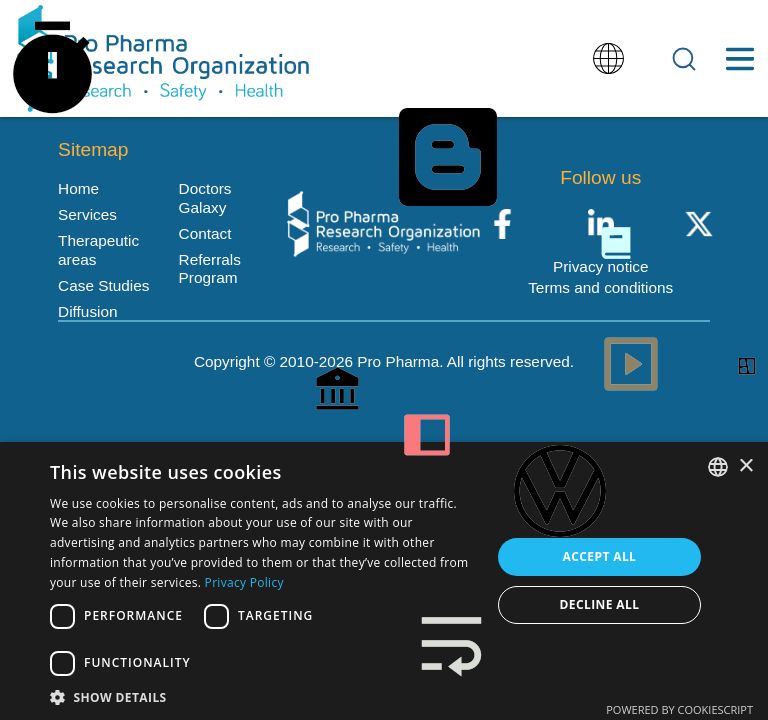  I want to click on toggle text wrapping in editor, so click(451, 643).